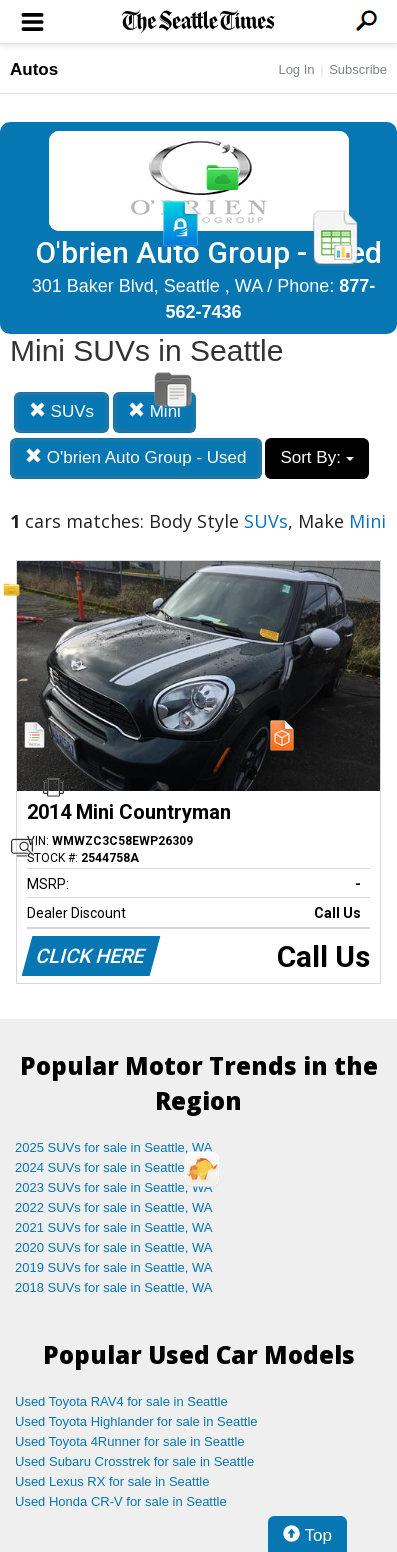 Image resolution: width=397 pixels, height=1552 pixels. What do you see at coordinates (282, 736) in the screenshot?
I see `open a blender 3d project file` at bounding box center [282, 736].